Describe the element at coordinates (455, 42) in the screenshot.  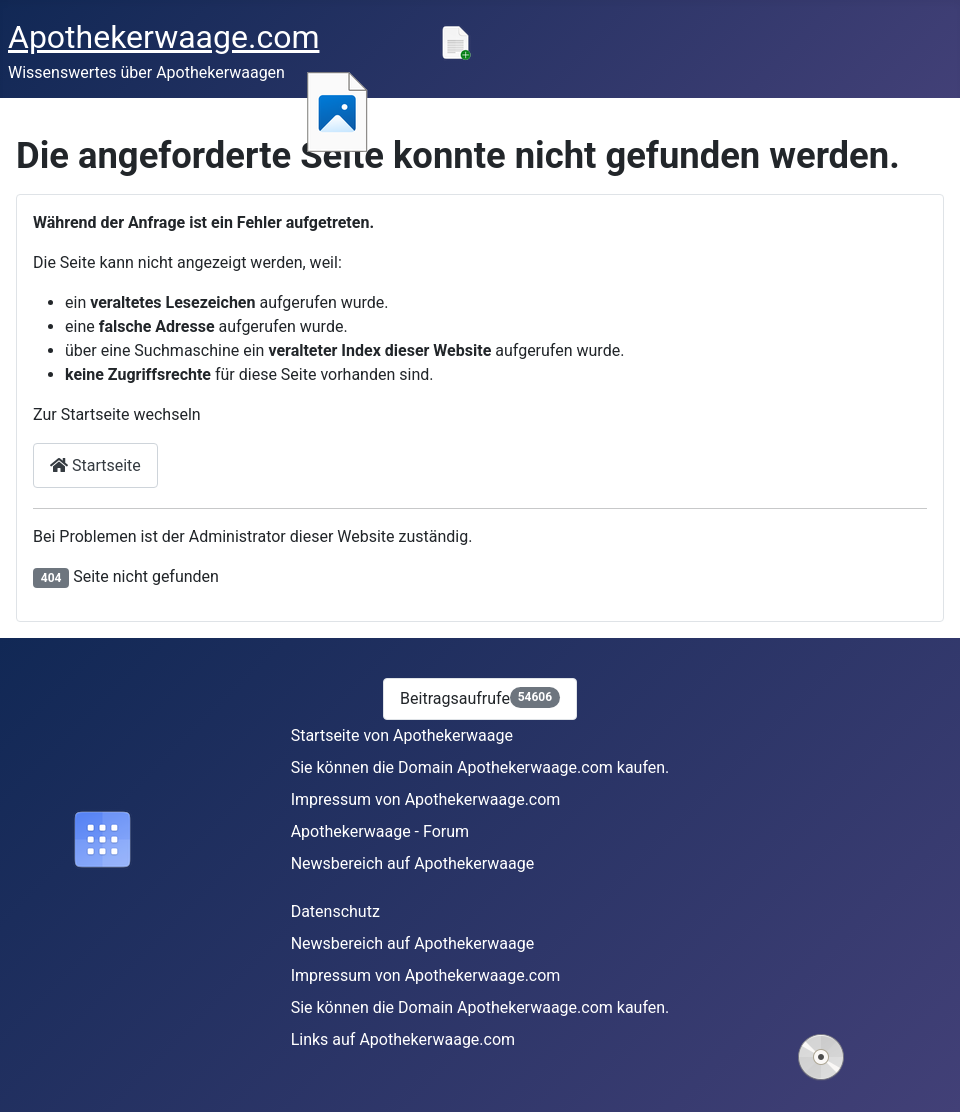
I see `create a new document` at that location.